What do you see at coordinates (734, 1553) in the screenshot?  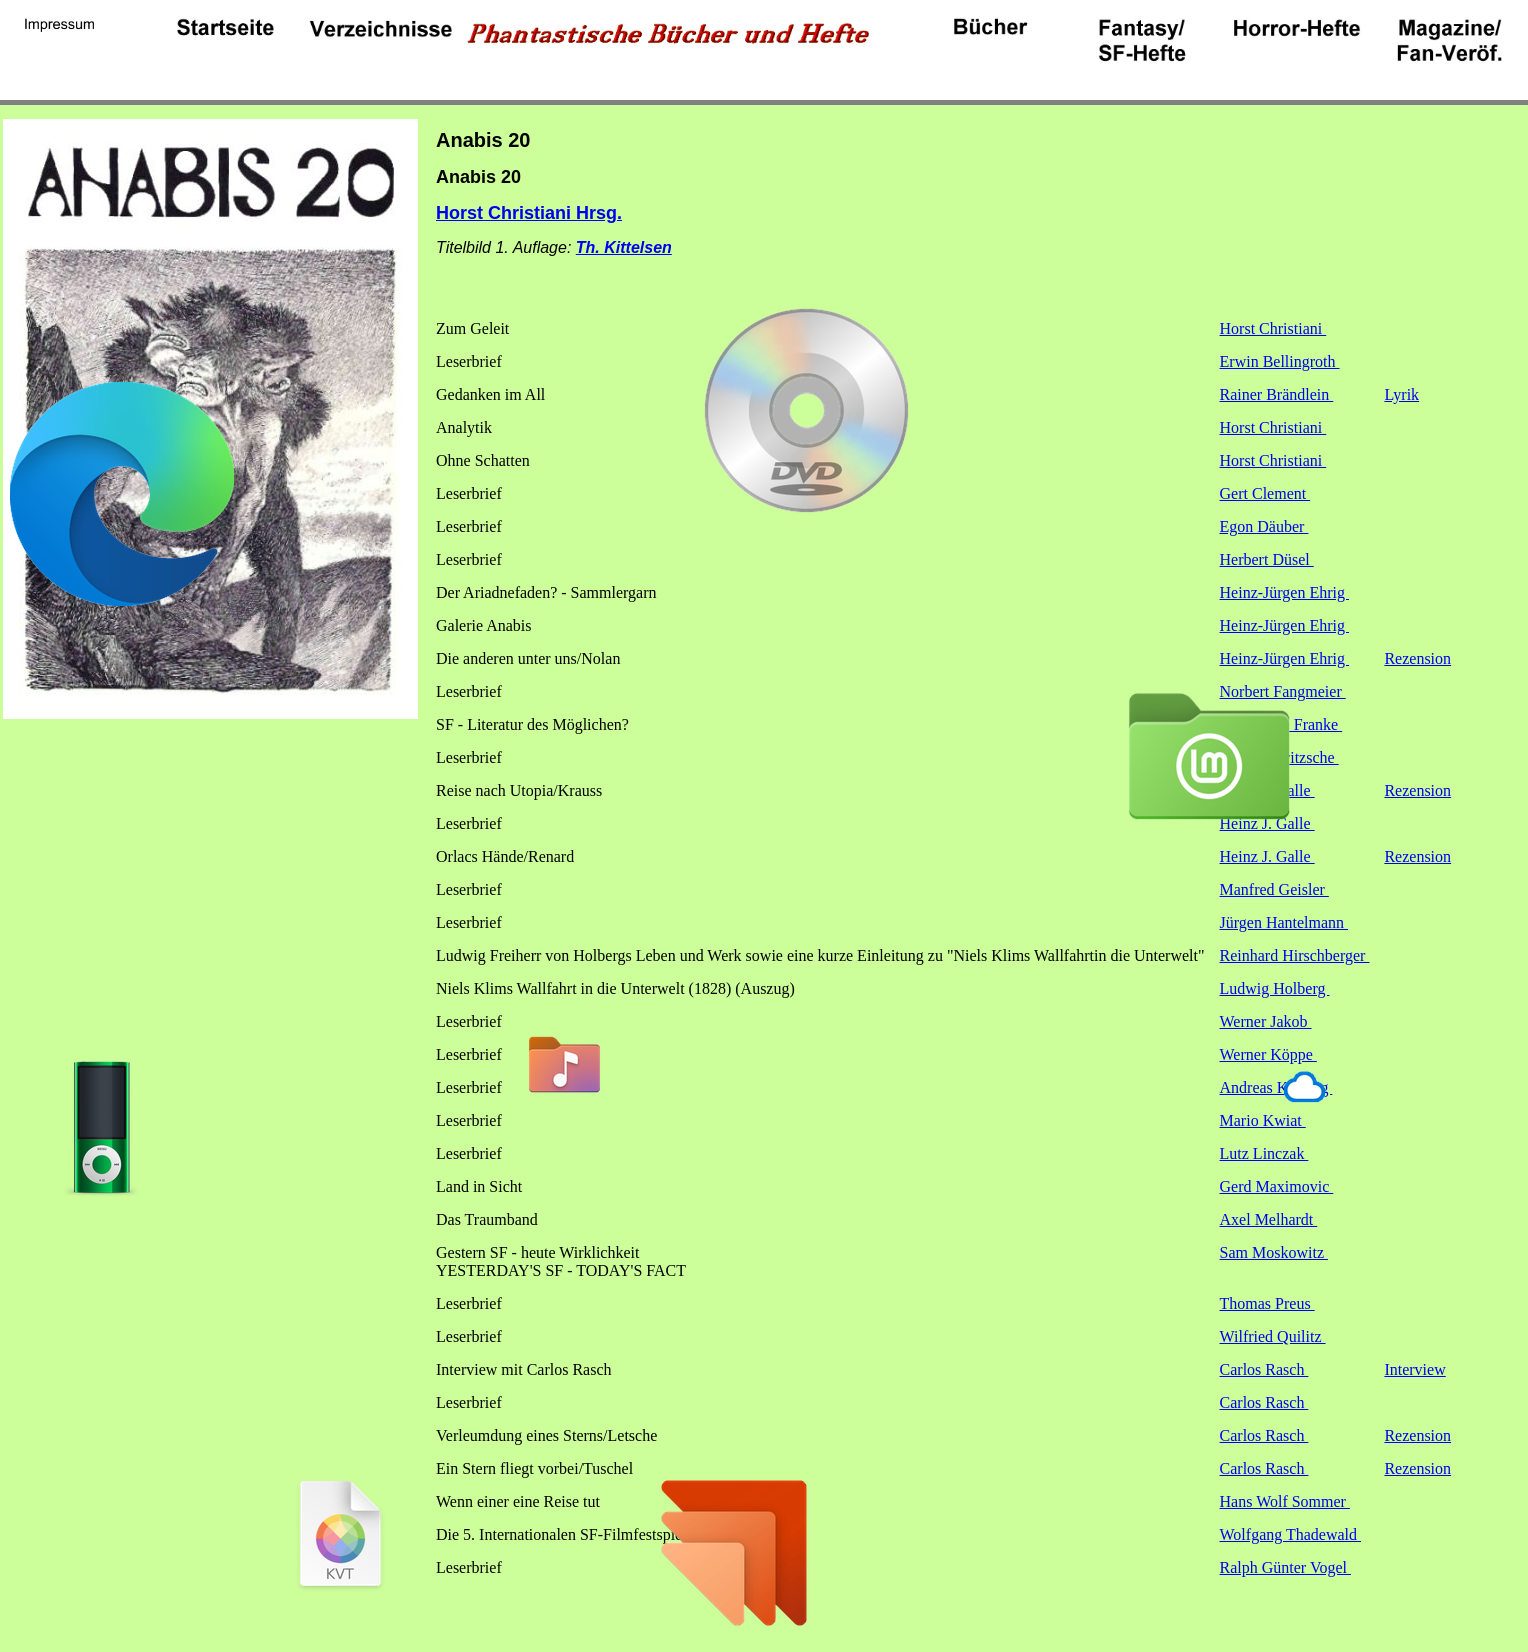 I see `open the marketing app` at bounding box center [734, 1553].